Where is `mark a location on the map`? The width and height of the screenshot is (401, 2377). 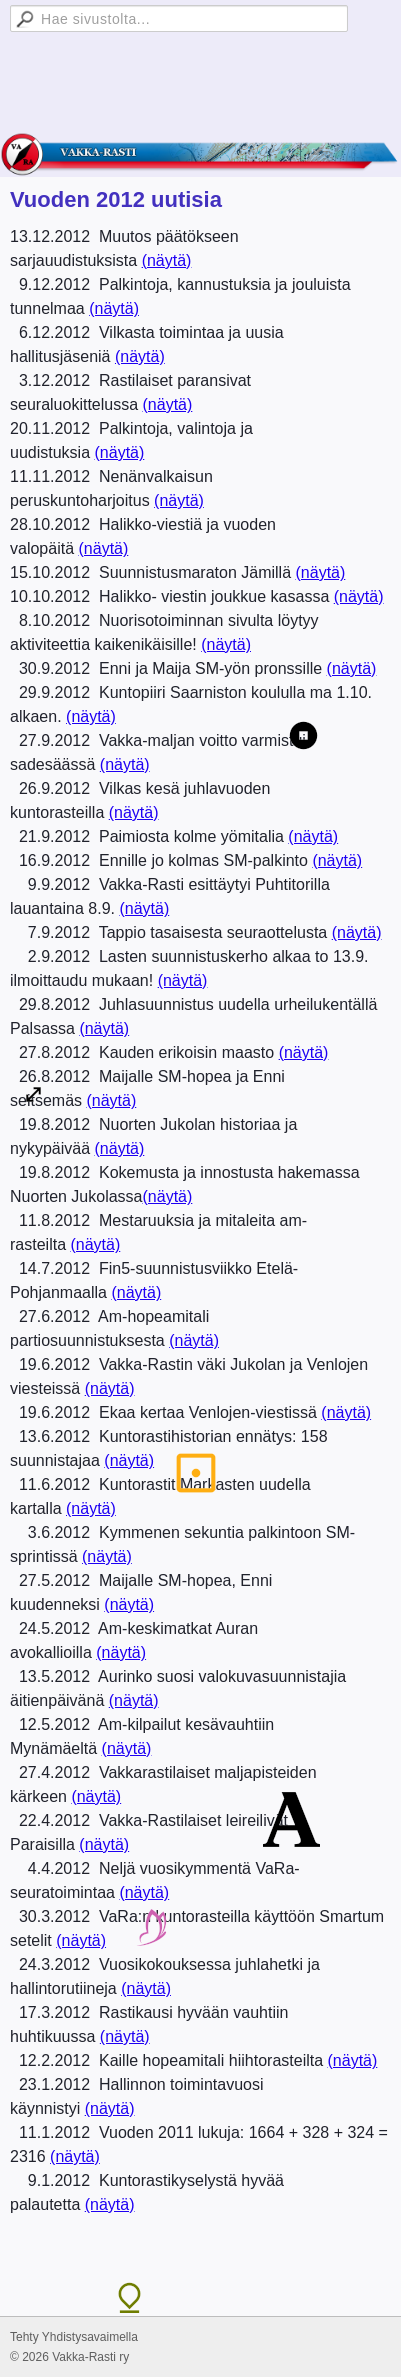
mark a location on the map is located at coordinates (129, 2296).